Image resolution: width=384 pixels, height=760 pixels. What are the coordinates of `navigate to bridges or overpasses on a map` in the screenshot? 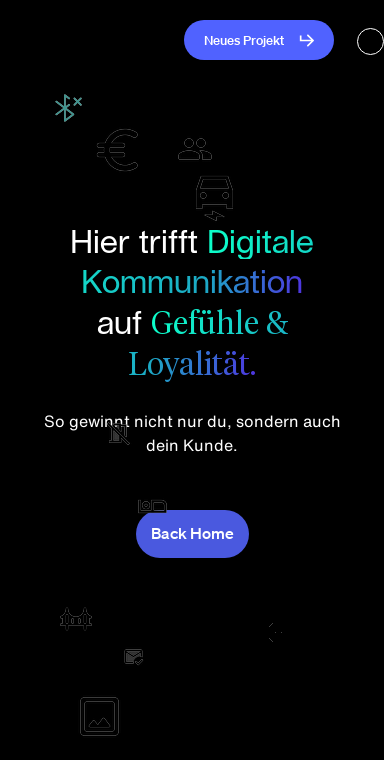 It's located at (76, 619).